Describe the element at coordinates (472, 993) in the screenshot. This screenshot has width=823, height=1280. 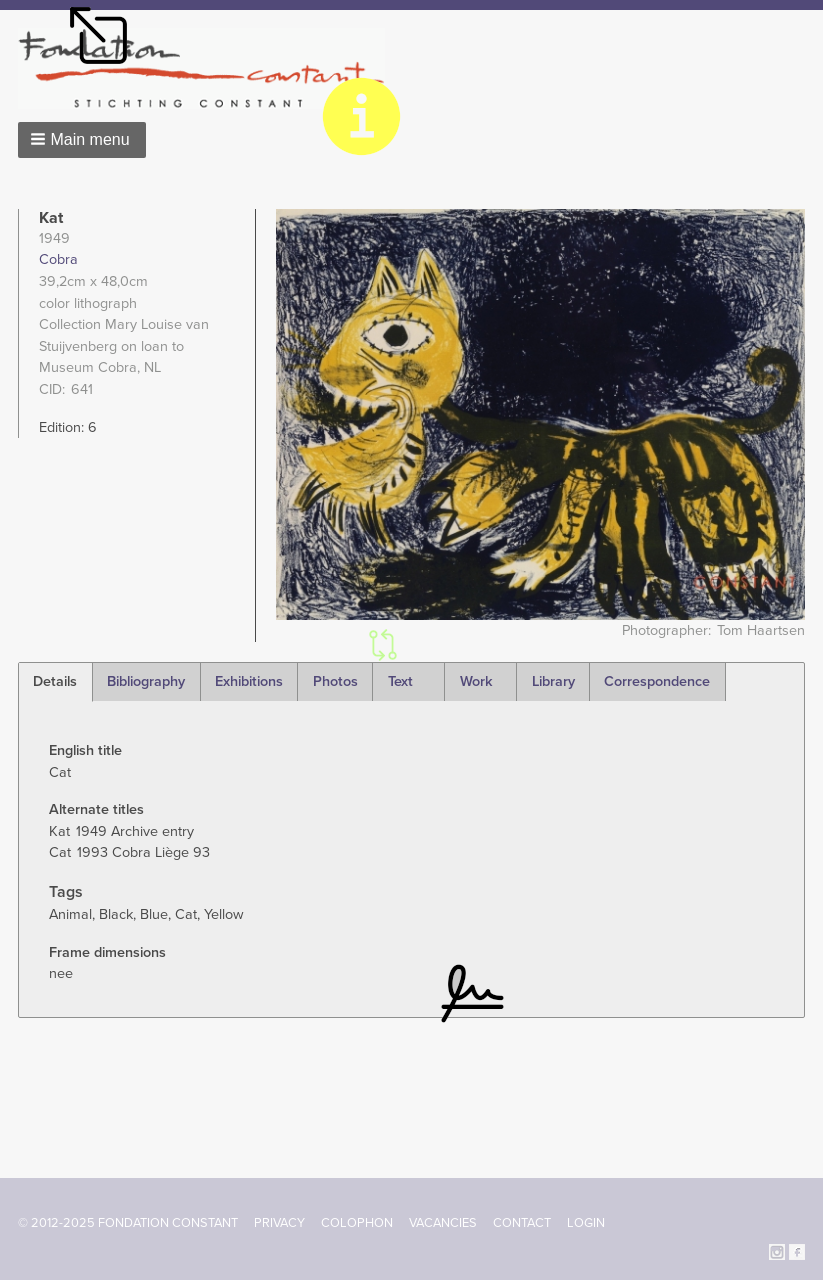
I see `add your signature to a document` at that location.